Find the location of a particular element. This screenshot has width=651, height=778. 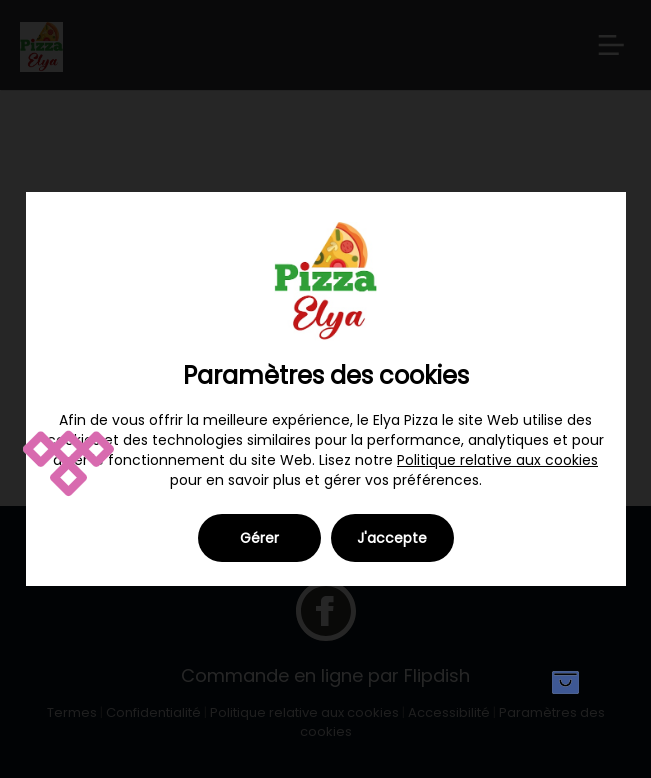

view your shopping cart is located at coordinates (565, 682).